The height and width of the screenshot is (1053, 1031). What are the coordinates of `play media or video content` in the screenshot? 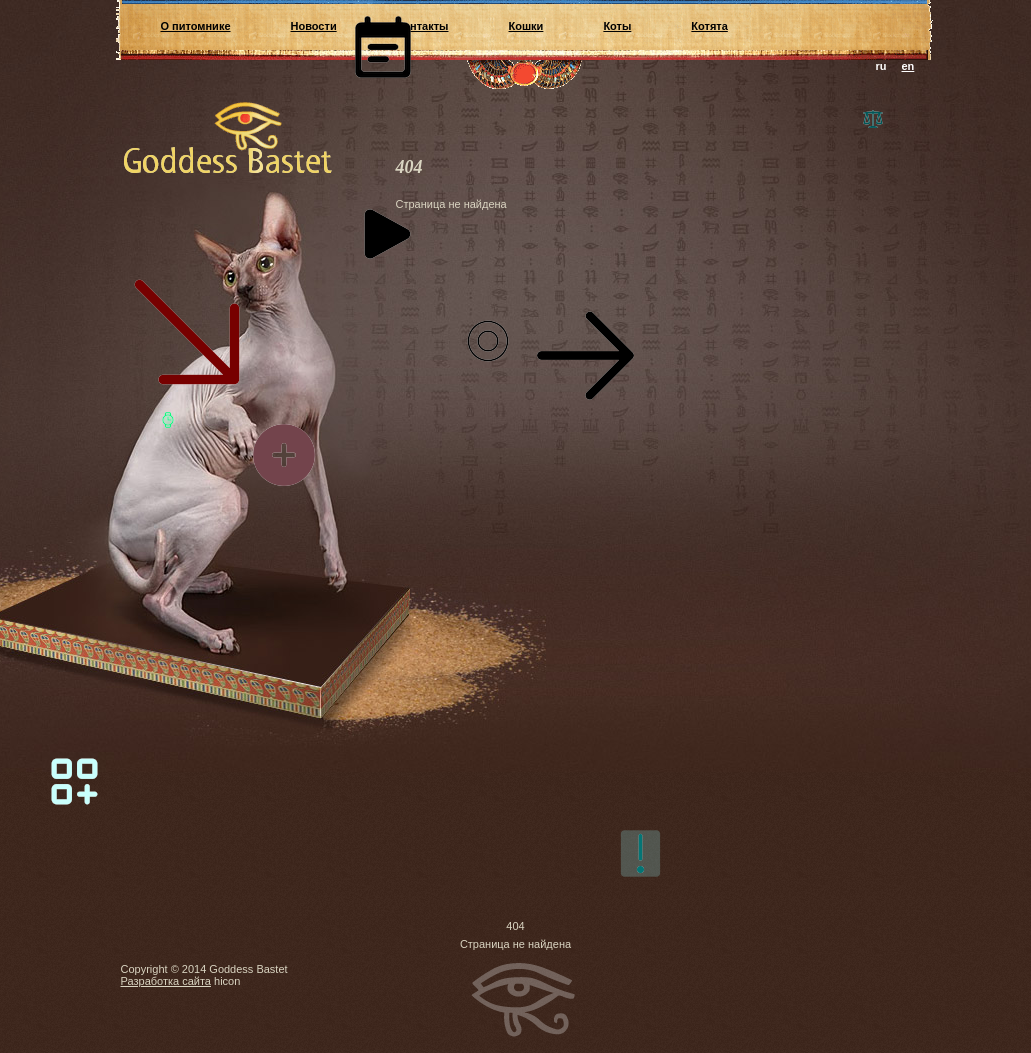 It's located at (387, 234).